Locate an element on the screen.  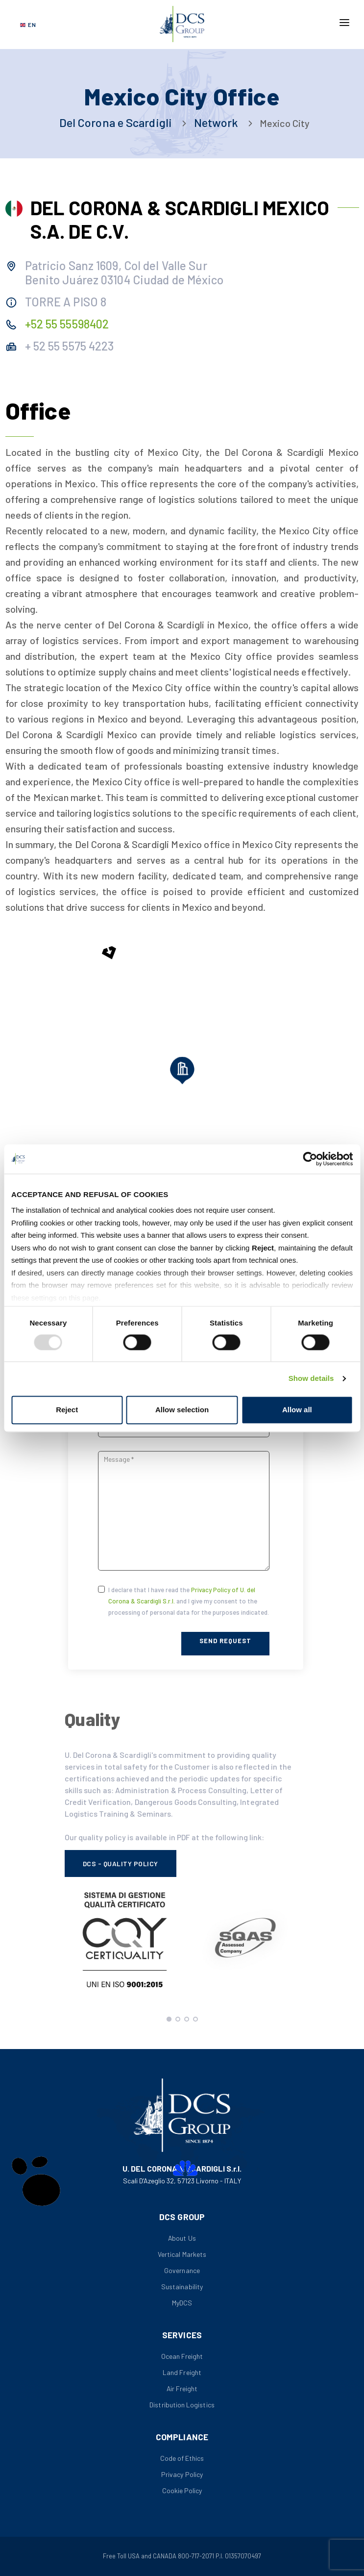
open obtainium app is located at coordinates (109, 952).